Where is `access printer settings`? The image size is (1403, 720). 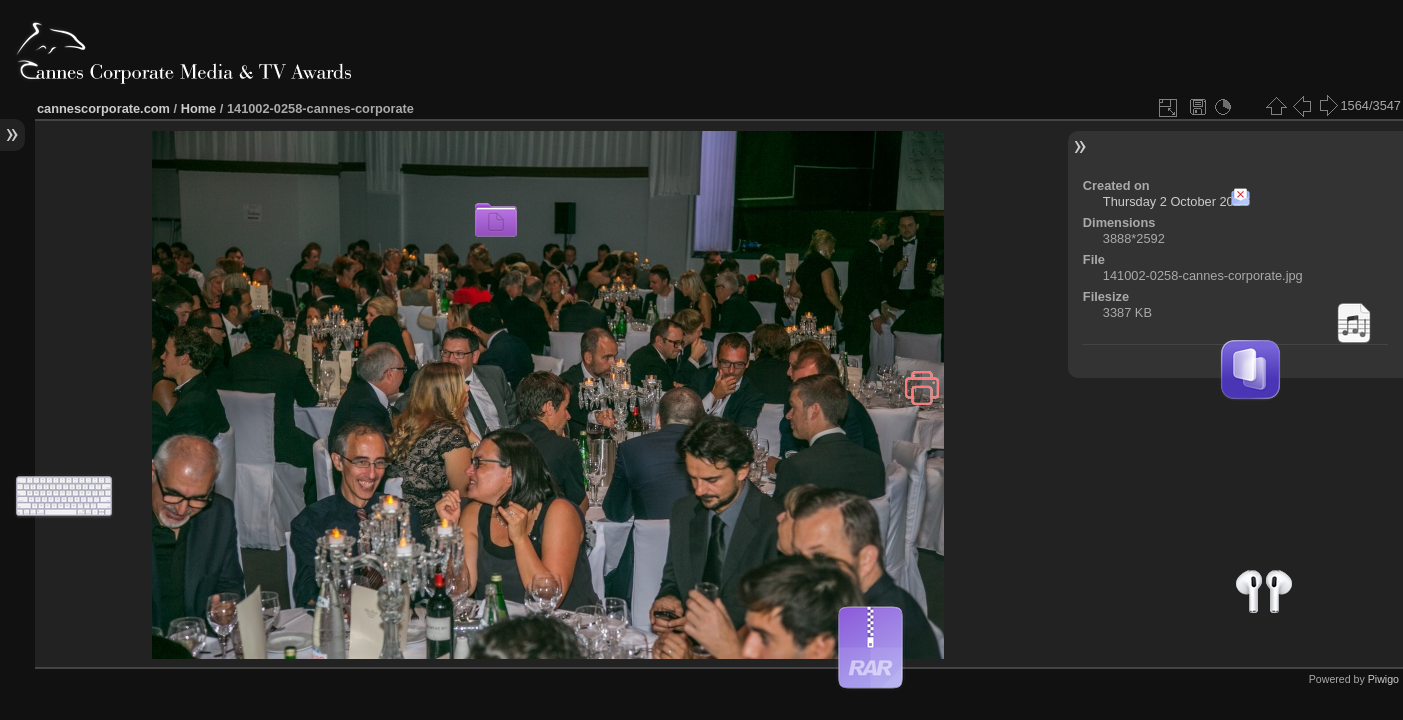 access printer settings is located at coordinates (922, 388).